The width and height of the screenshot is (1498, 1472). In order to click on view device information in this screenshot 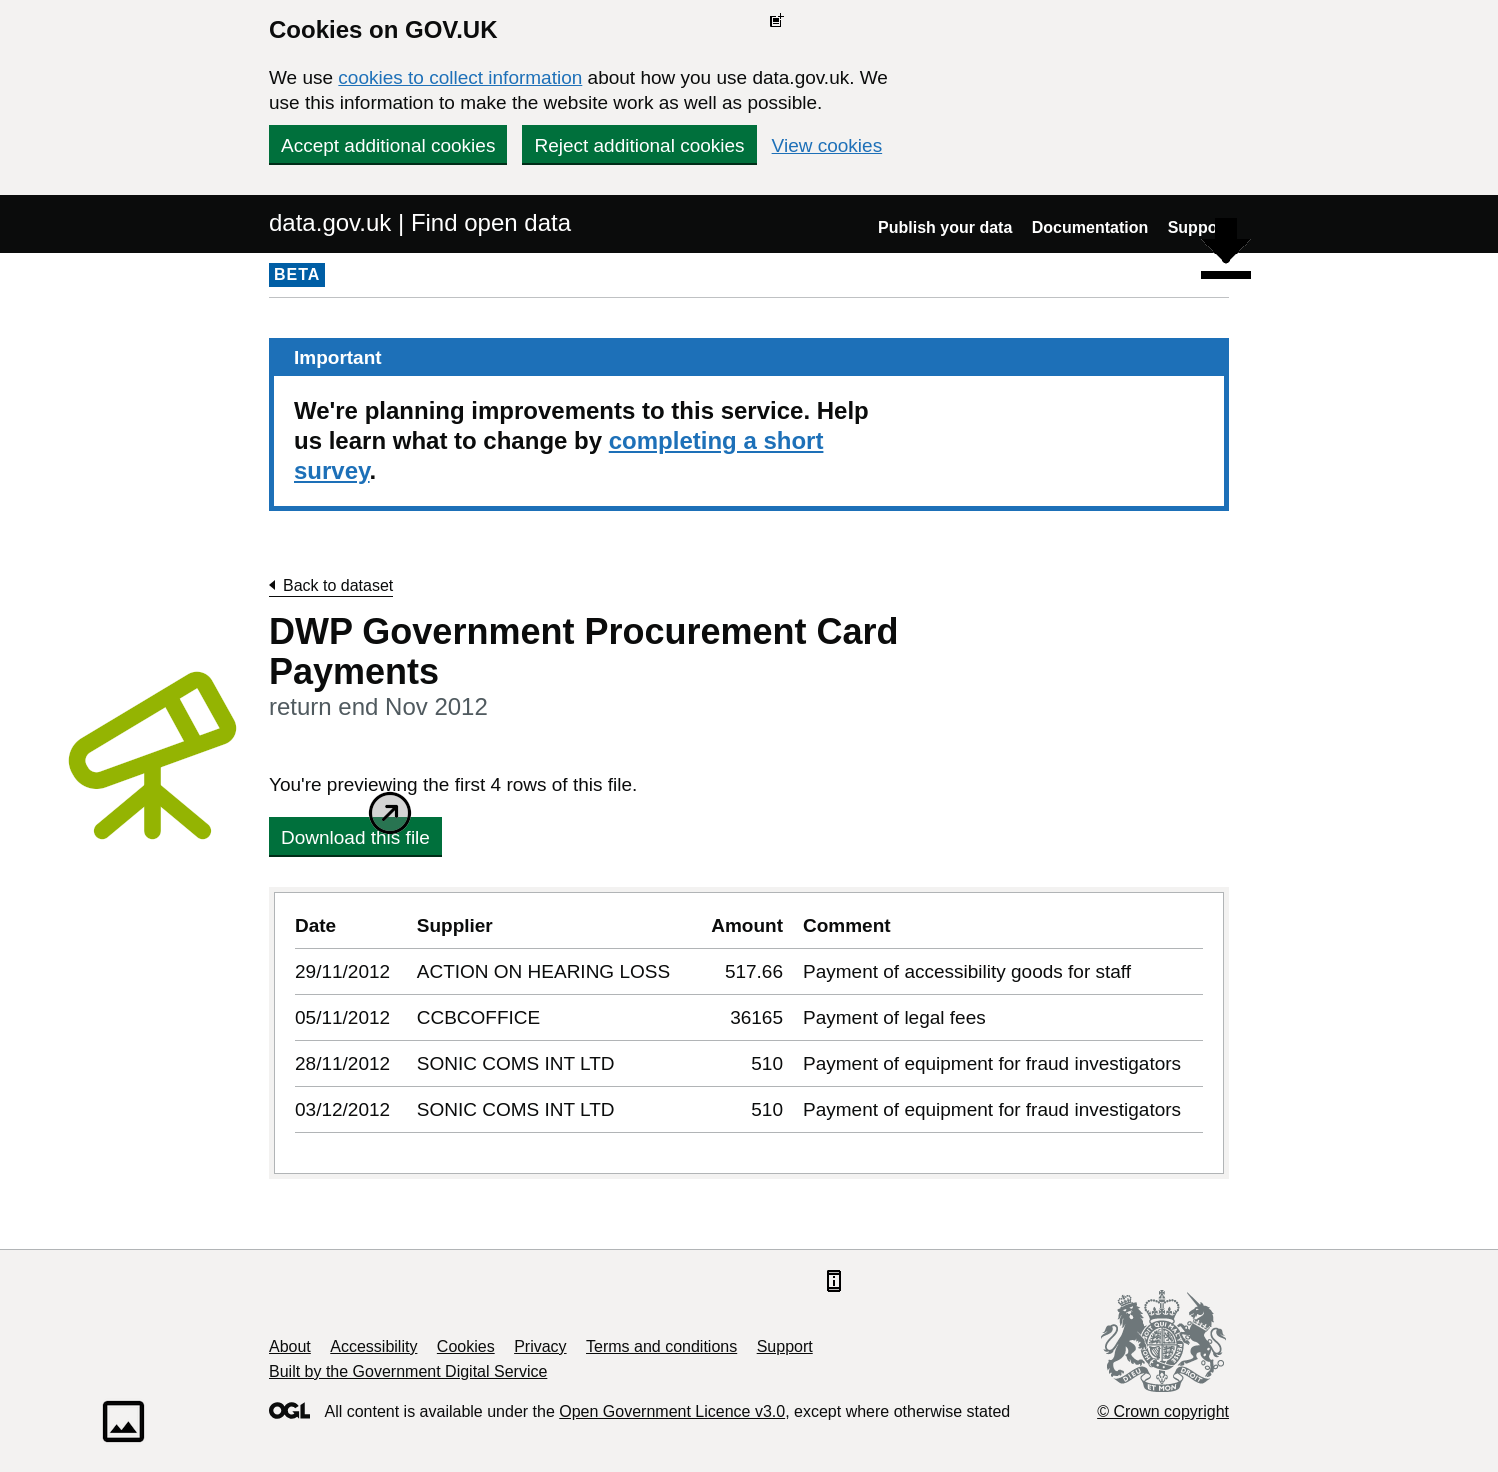, I will do `click(834, 1281)`.